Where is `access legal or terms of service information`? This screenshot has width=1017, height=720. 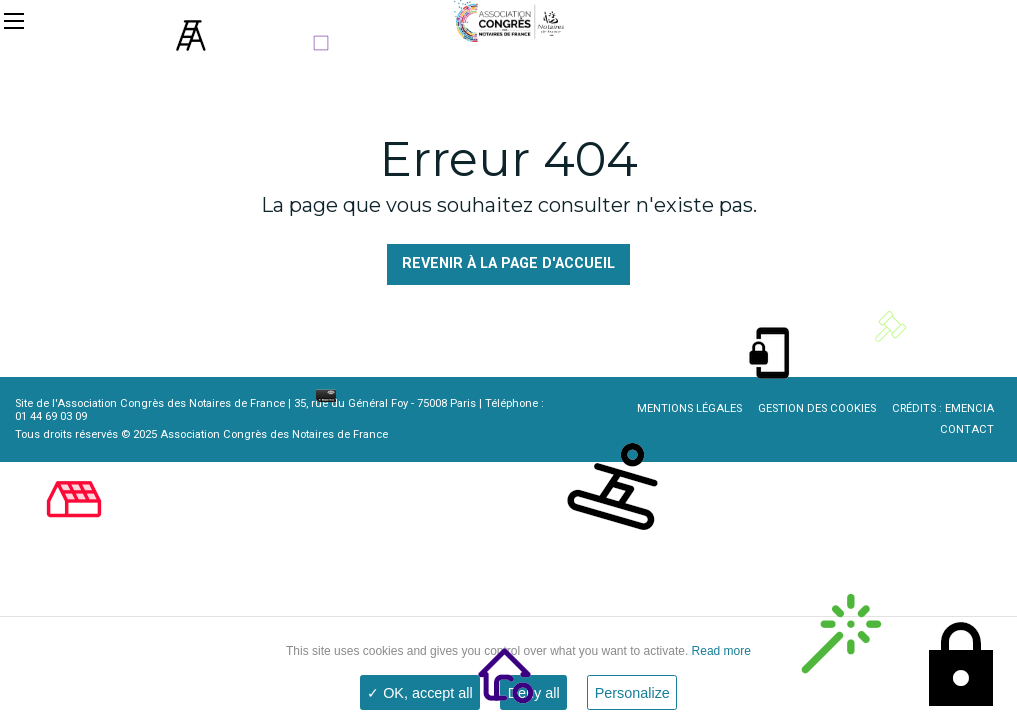 access legal or terms of service information is located at coordinates (889, 327).